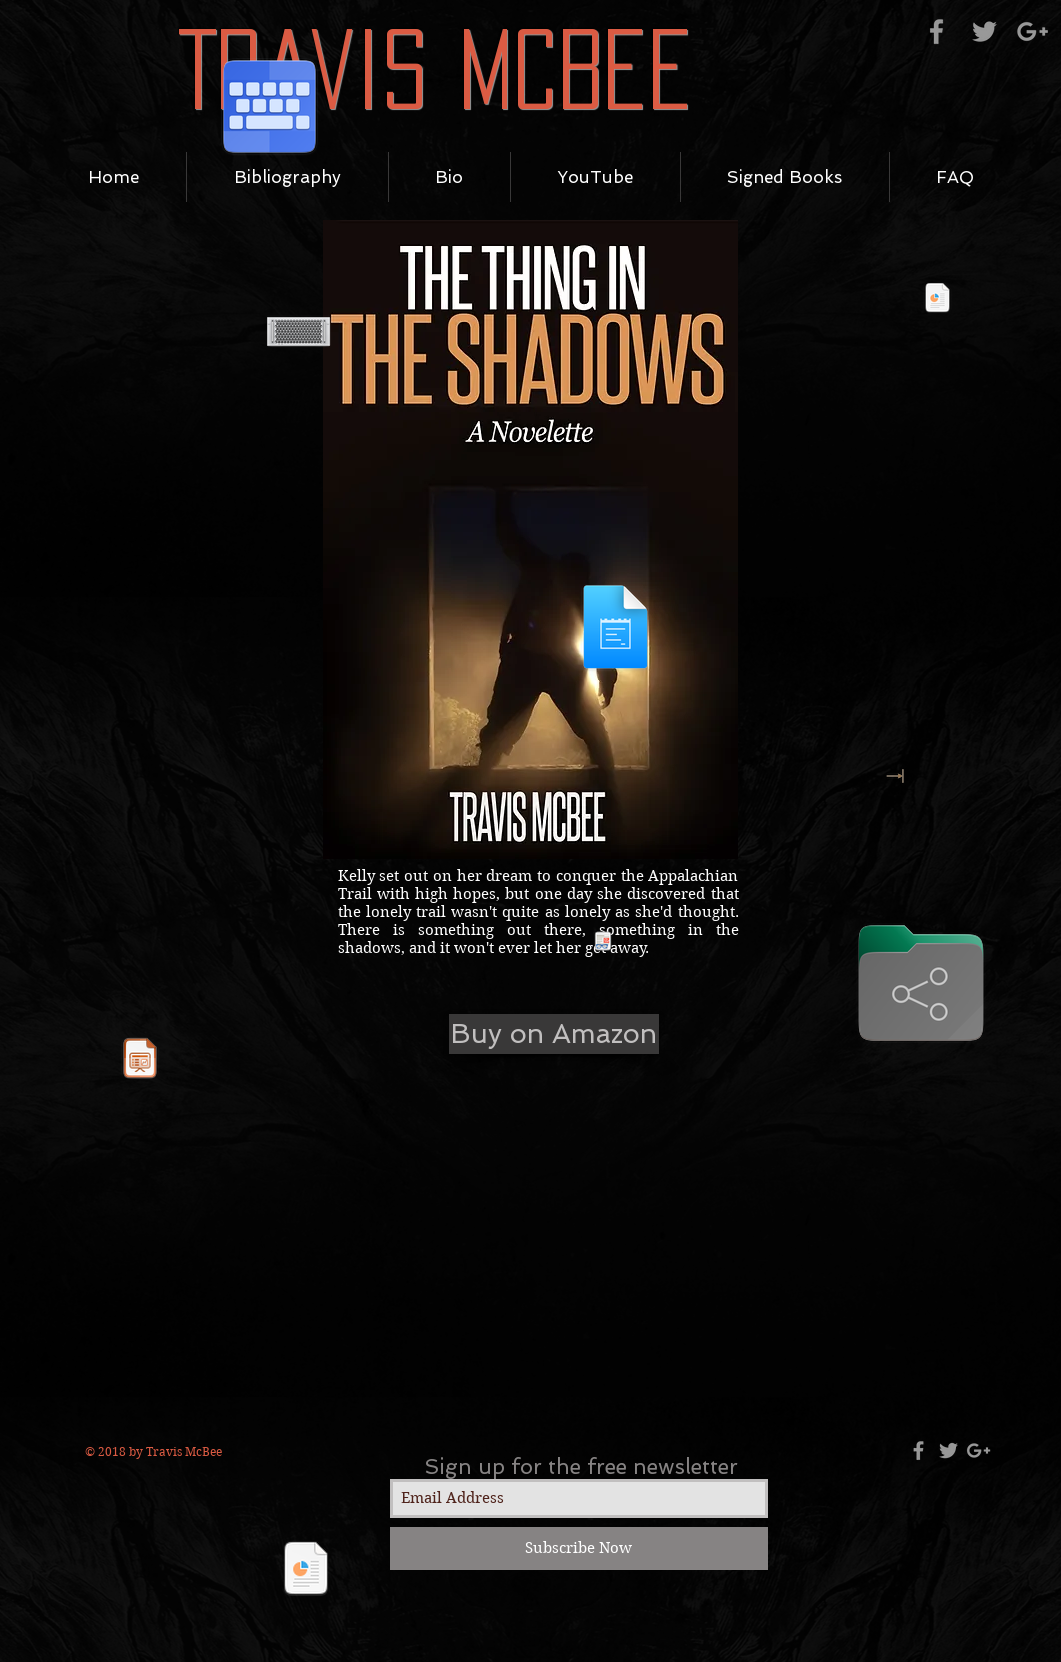 The image size is (1061, 1662). I want to click on libreoffice impress presentation file, so click(140, 1058).